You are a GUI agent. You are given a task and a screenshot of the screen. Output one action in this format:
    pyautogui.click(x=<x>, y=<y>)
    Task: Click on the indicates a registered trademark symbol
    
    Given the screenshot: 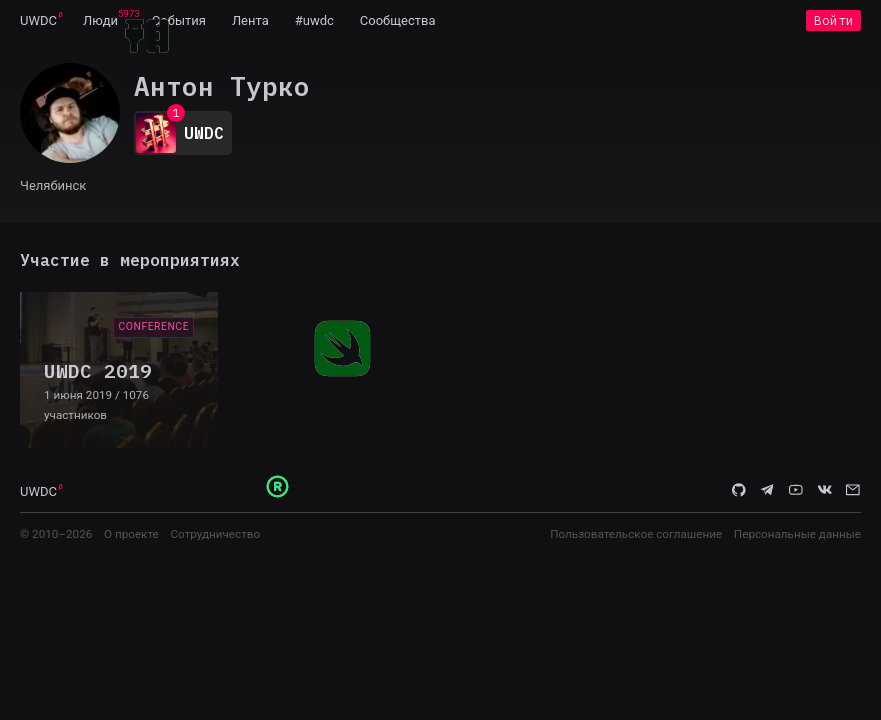 What is the action you would take?
    pyautogui.click(x=277, y=486)
    